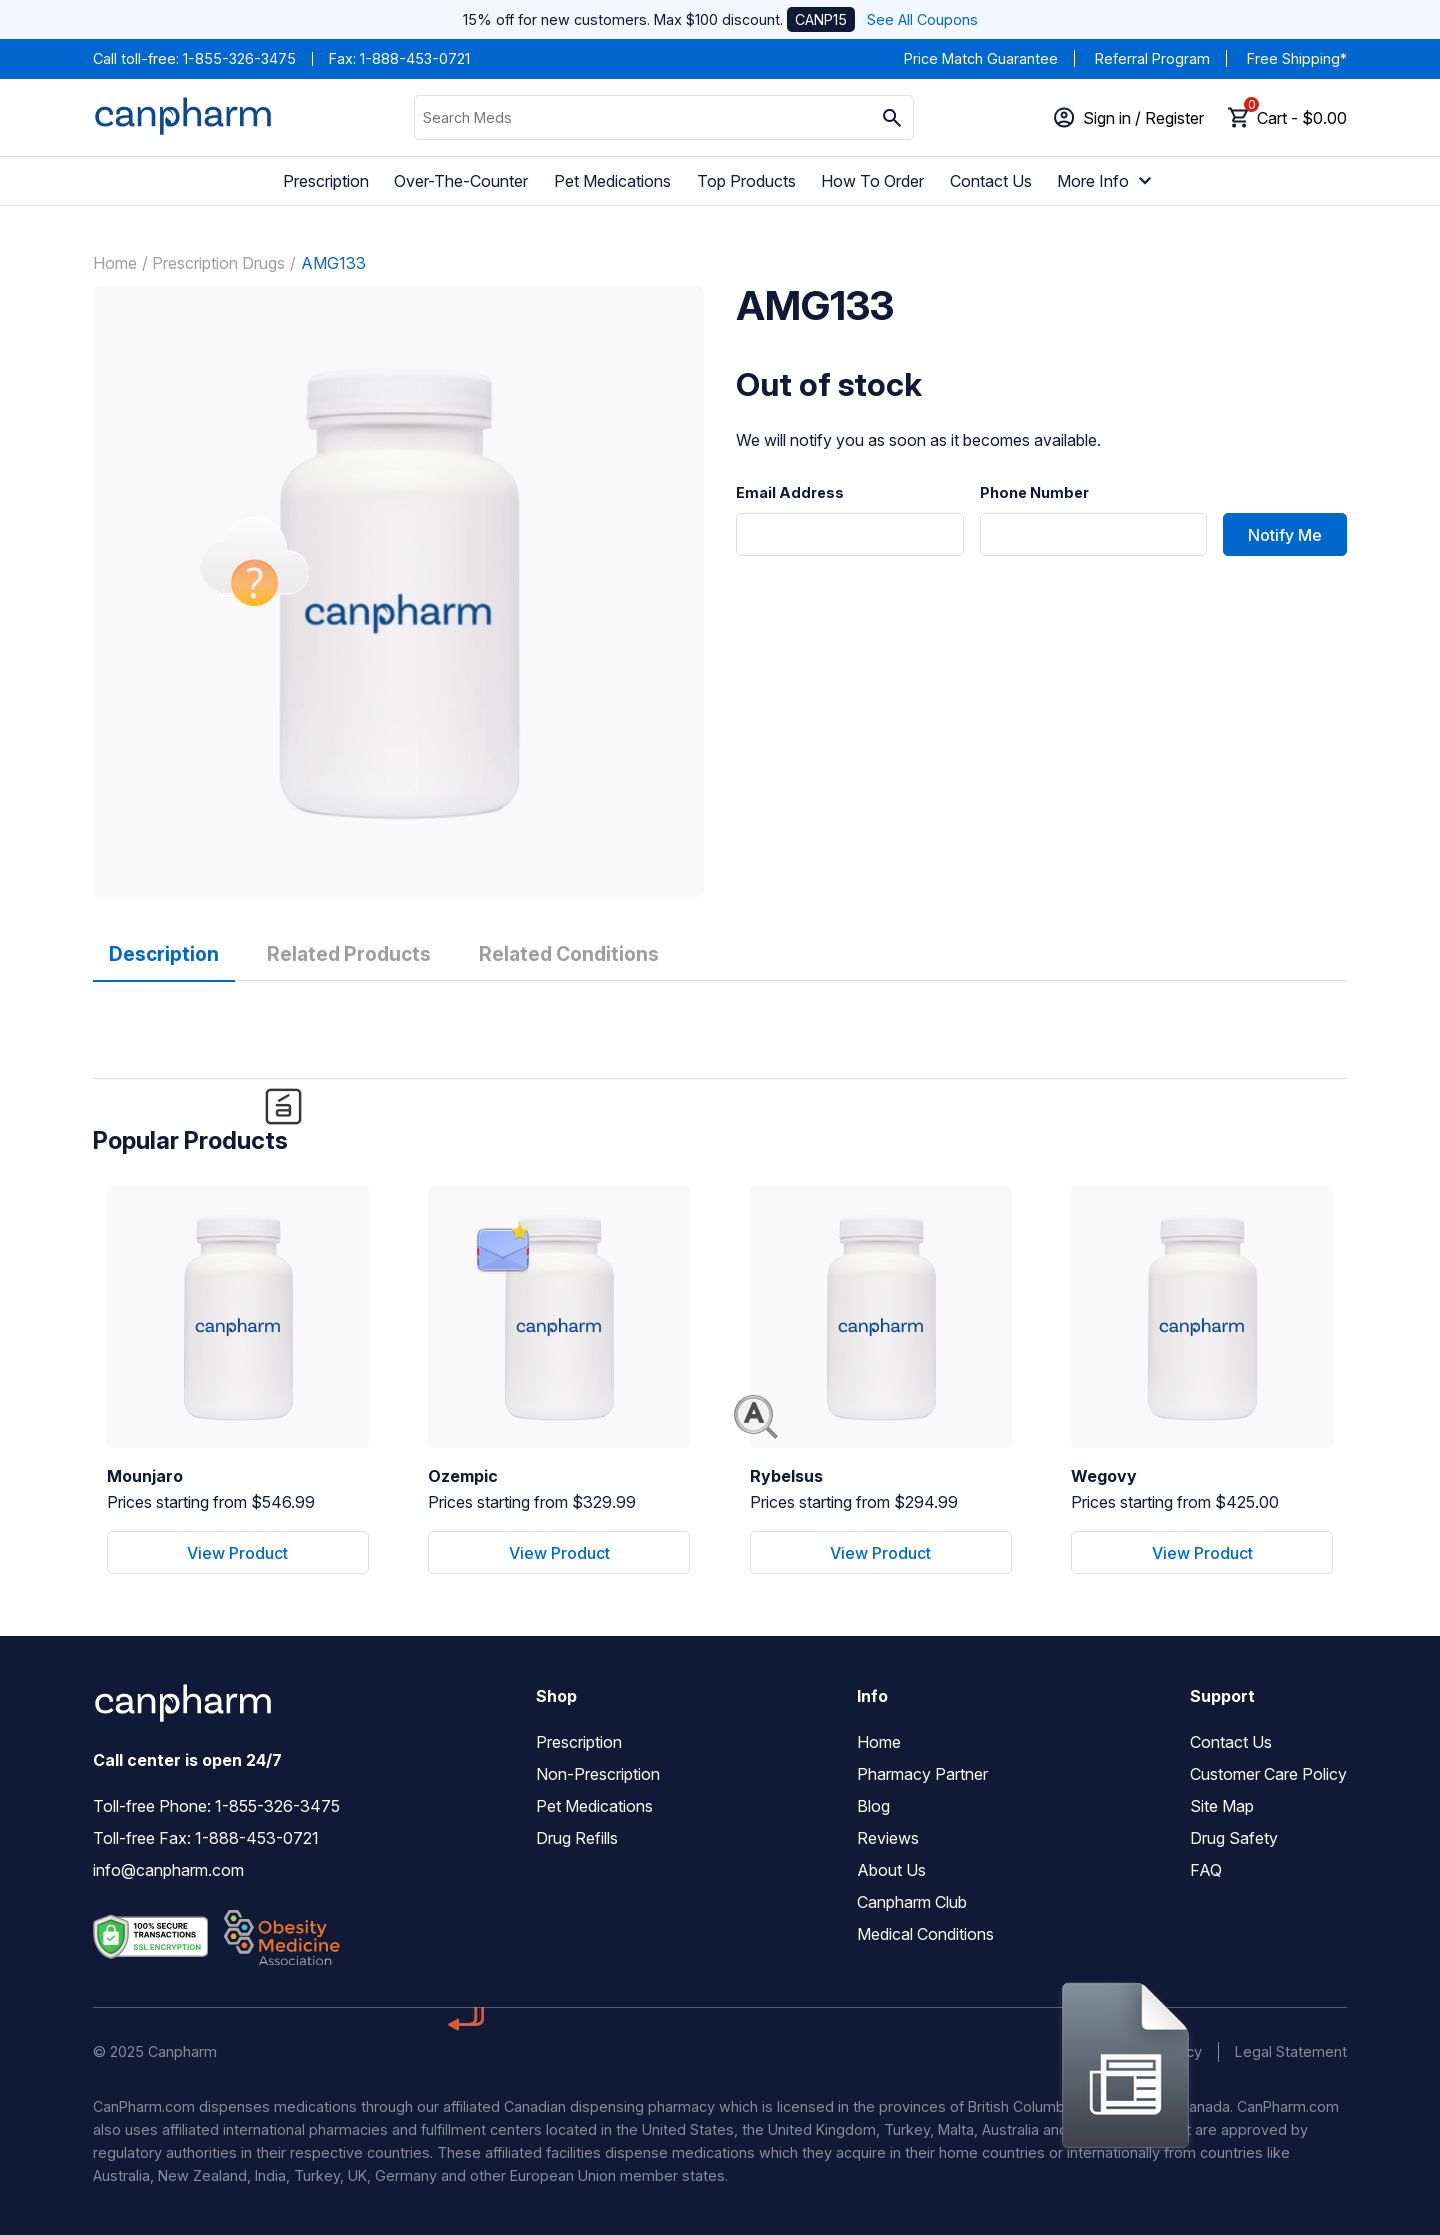 This screenshot has width=1440, height=2235. Describe the element at coordinates (1125, 2068) in the screenshot. I see `news message or newsletter file type` at that location.